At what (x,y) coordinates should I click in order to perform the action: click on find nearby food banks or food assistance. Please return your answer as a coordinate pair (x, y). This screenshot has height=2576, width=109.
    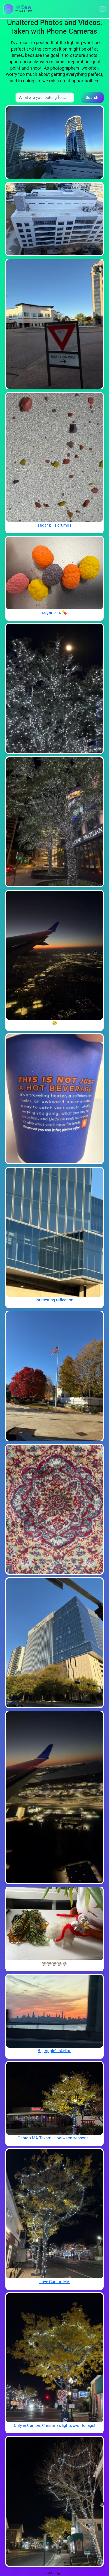
    Looking at the image, I should click on (95, 952).